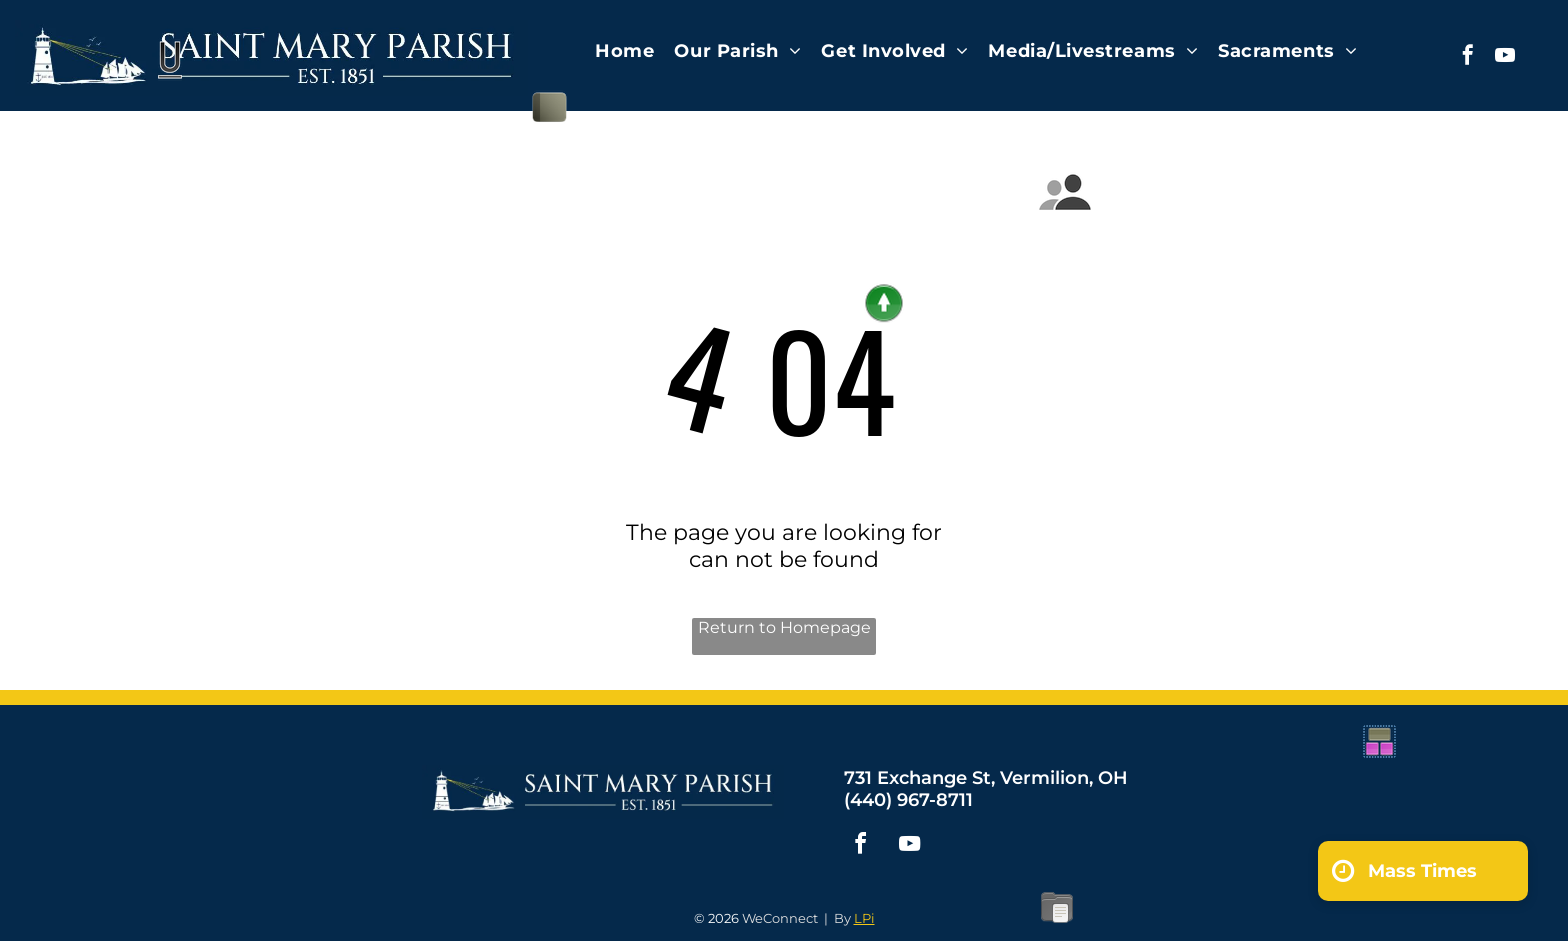  I want to click on select all items in the current view, so click(1379, 741).